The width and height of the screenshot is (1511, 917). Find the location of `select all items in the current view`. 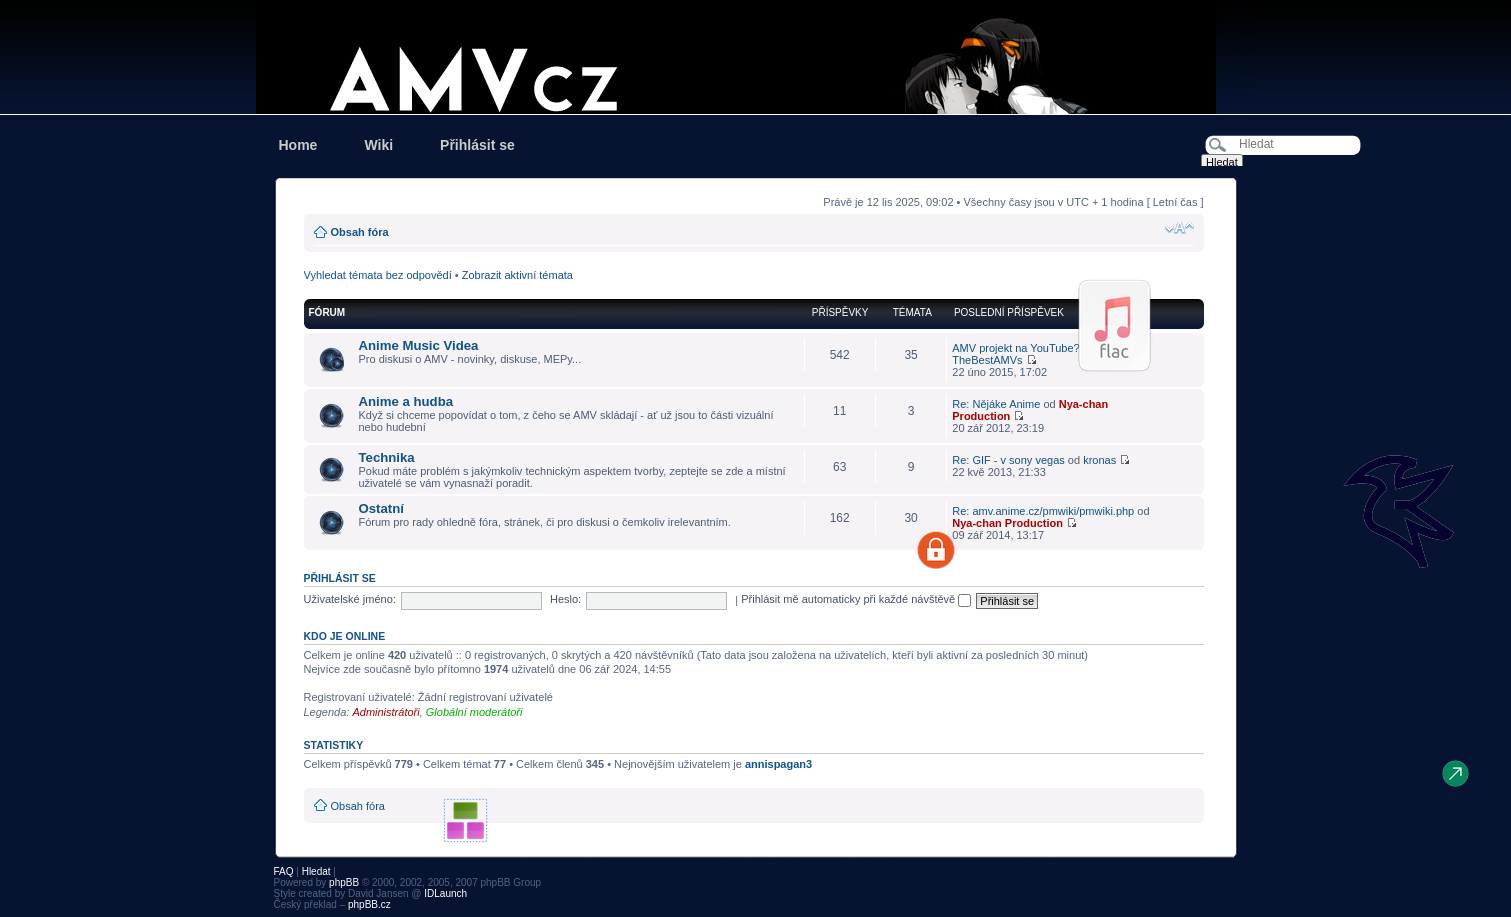

select all items in the current view is located at coordinates (465, 820).